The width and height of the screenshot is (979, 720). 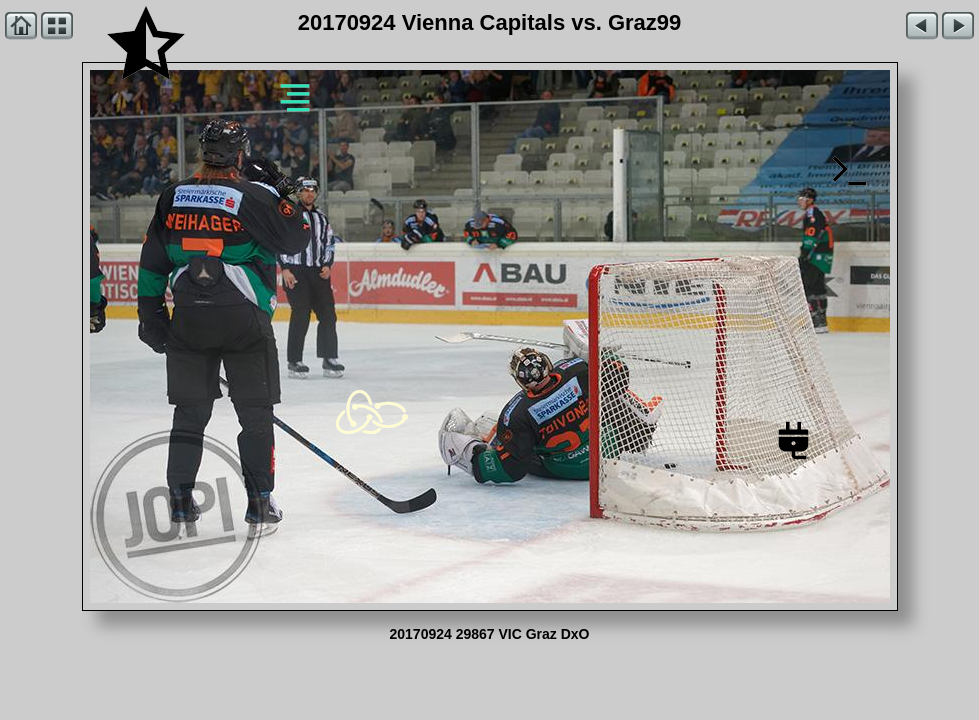 I want to click on redux-saga library logo, so click(x=372, y=412).